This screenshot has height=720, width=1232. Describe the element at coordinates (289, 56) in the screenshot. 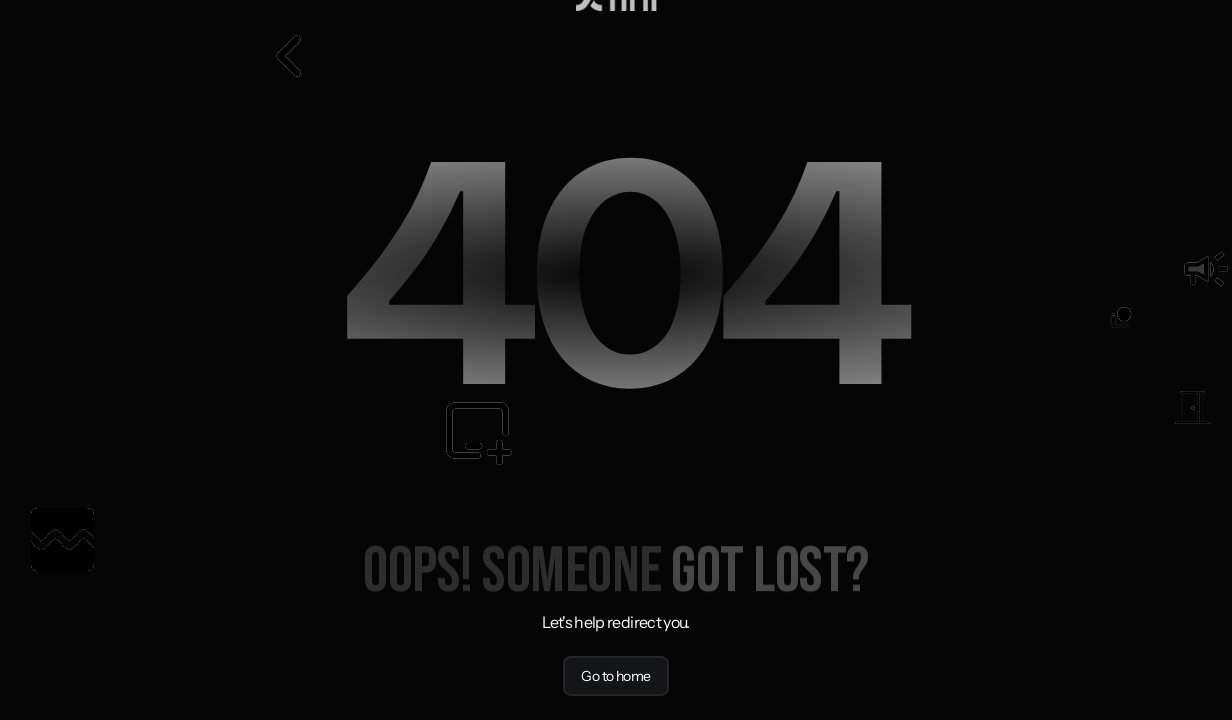

I see `go back to the previous screen` at that location.